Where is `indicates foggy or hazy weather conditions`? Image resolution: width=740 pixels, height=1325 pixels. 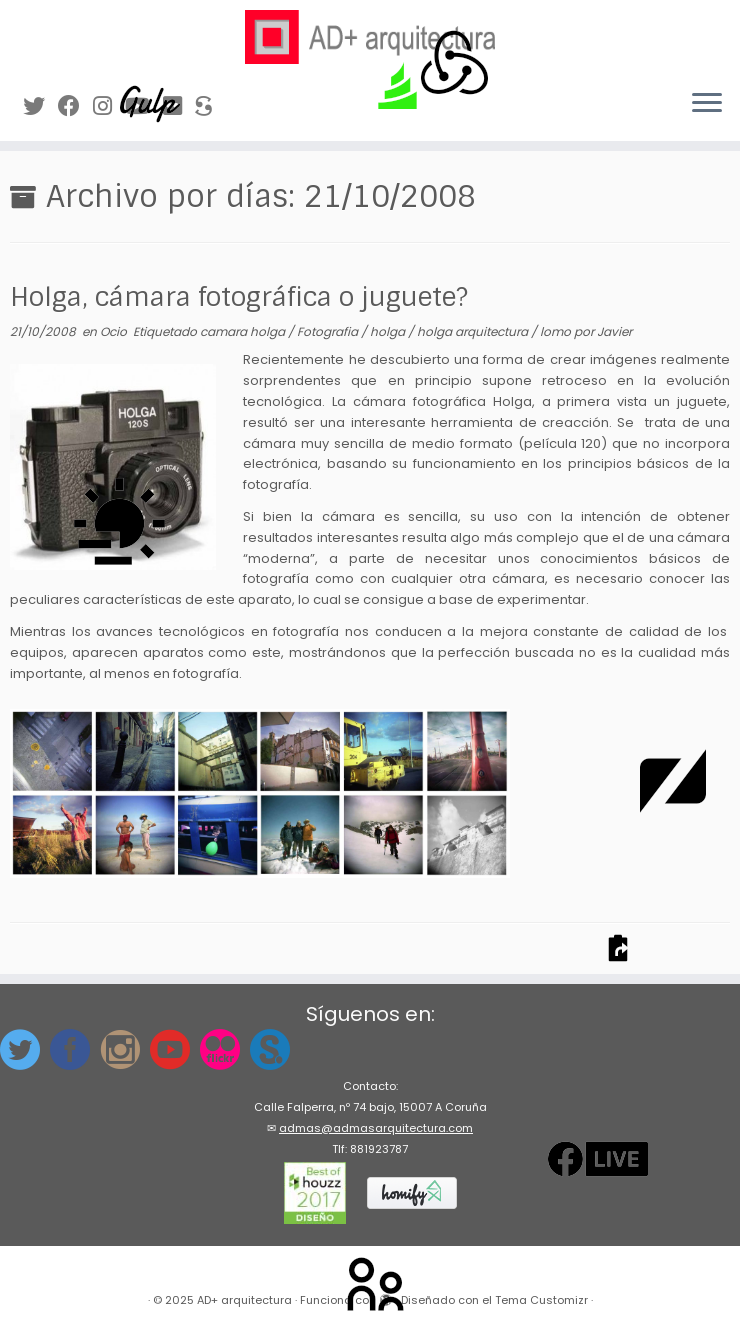 indicates foggy or hazy weather conditions is located at coordinates (119, 523).